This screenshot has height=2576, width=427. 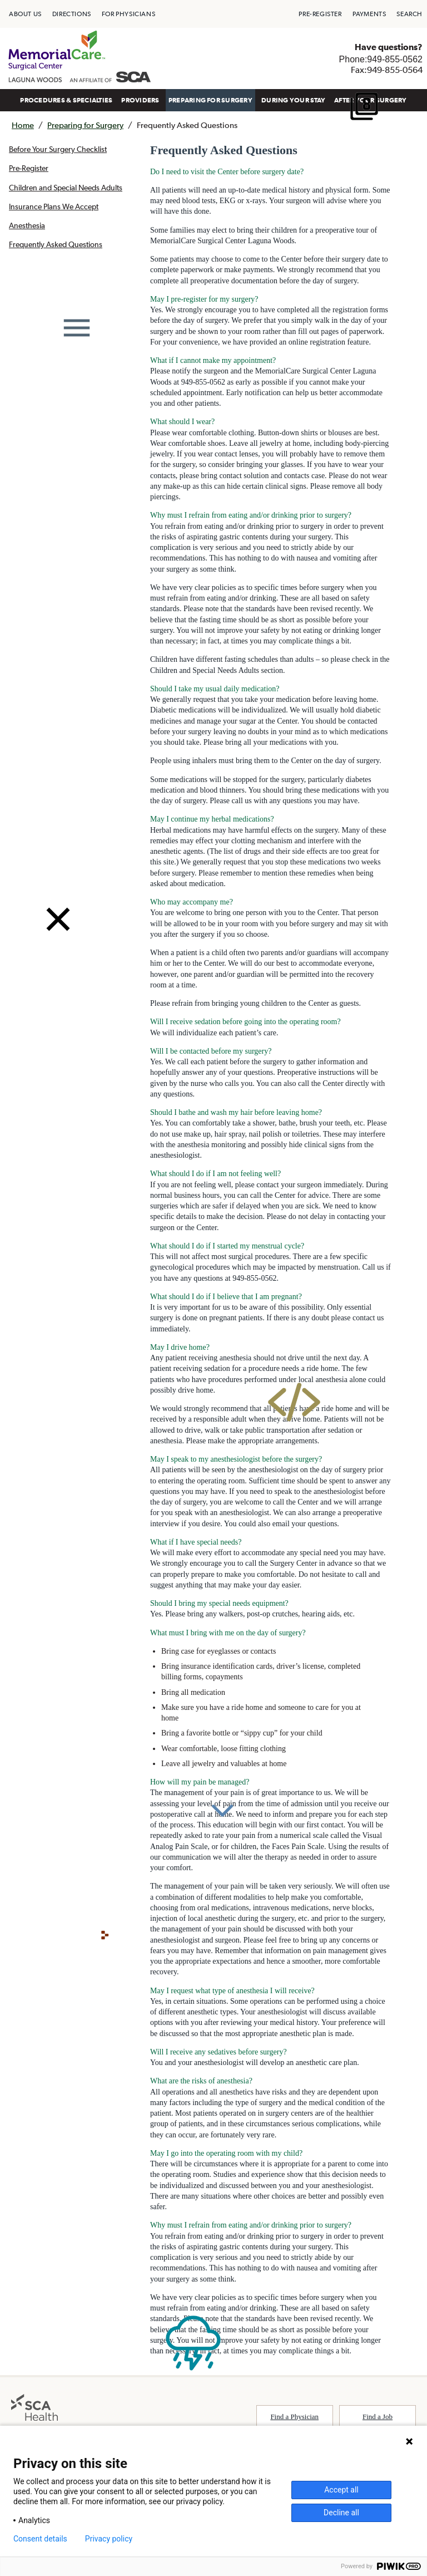 I want to click on view or edit source code, so click(x=294, y=1402).